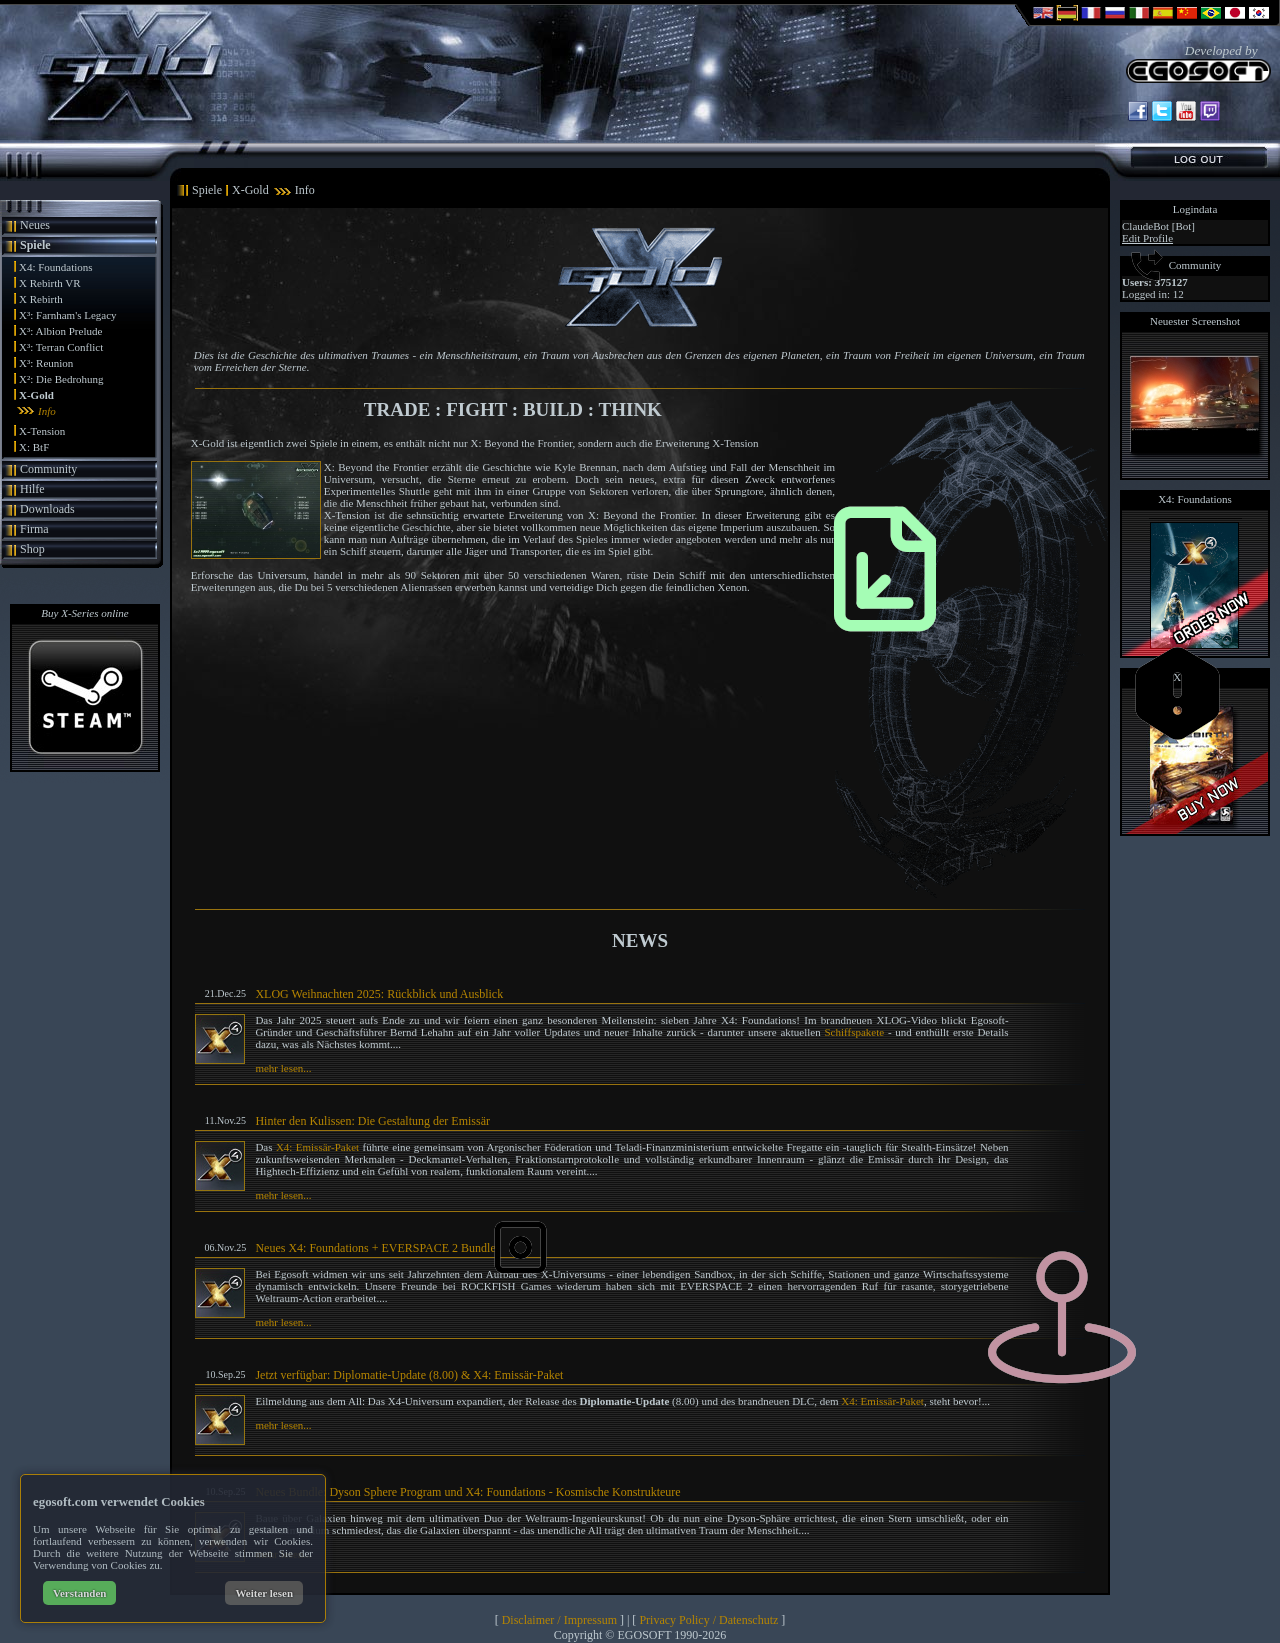 This screenshot has height=1643, width=1280. I want to click on indicates a warning or alert status, so click(1177, 693).